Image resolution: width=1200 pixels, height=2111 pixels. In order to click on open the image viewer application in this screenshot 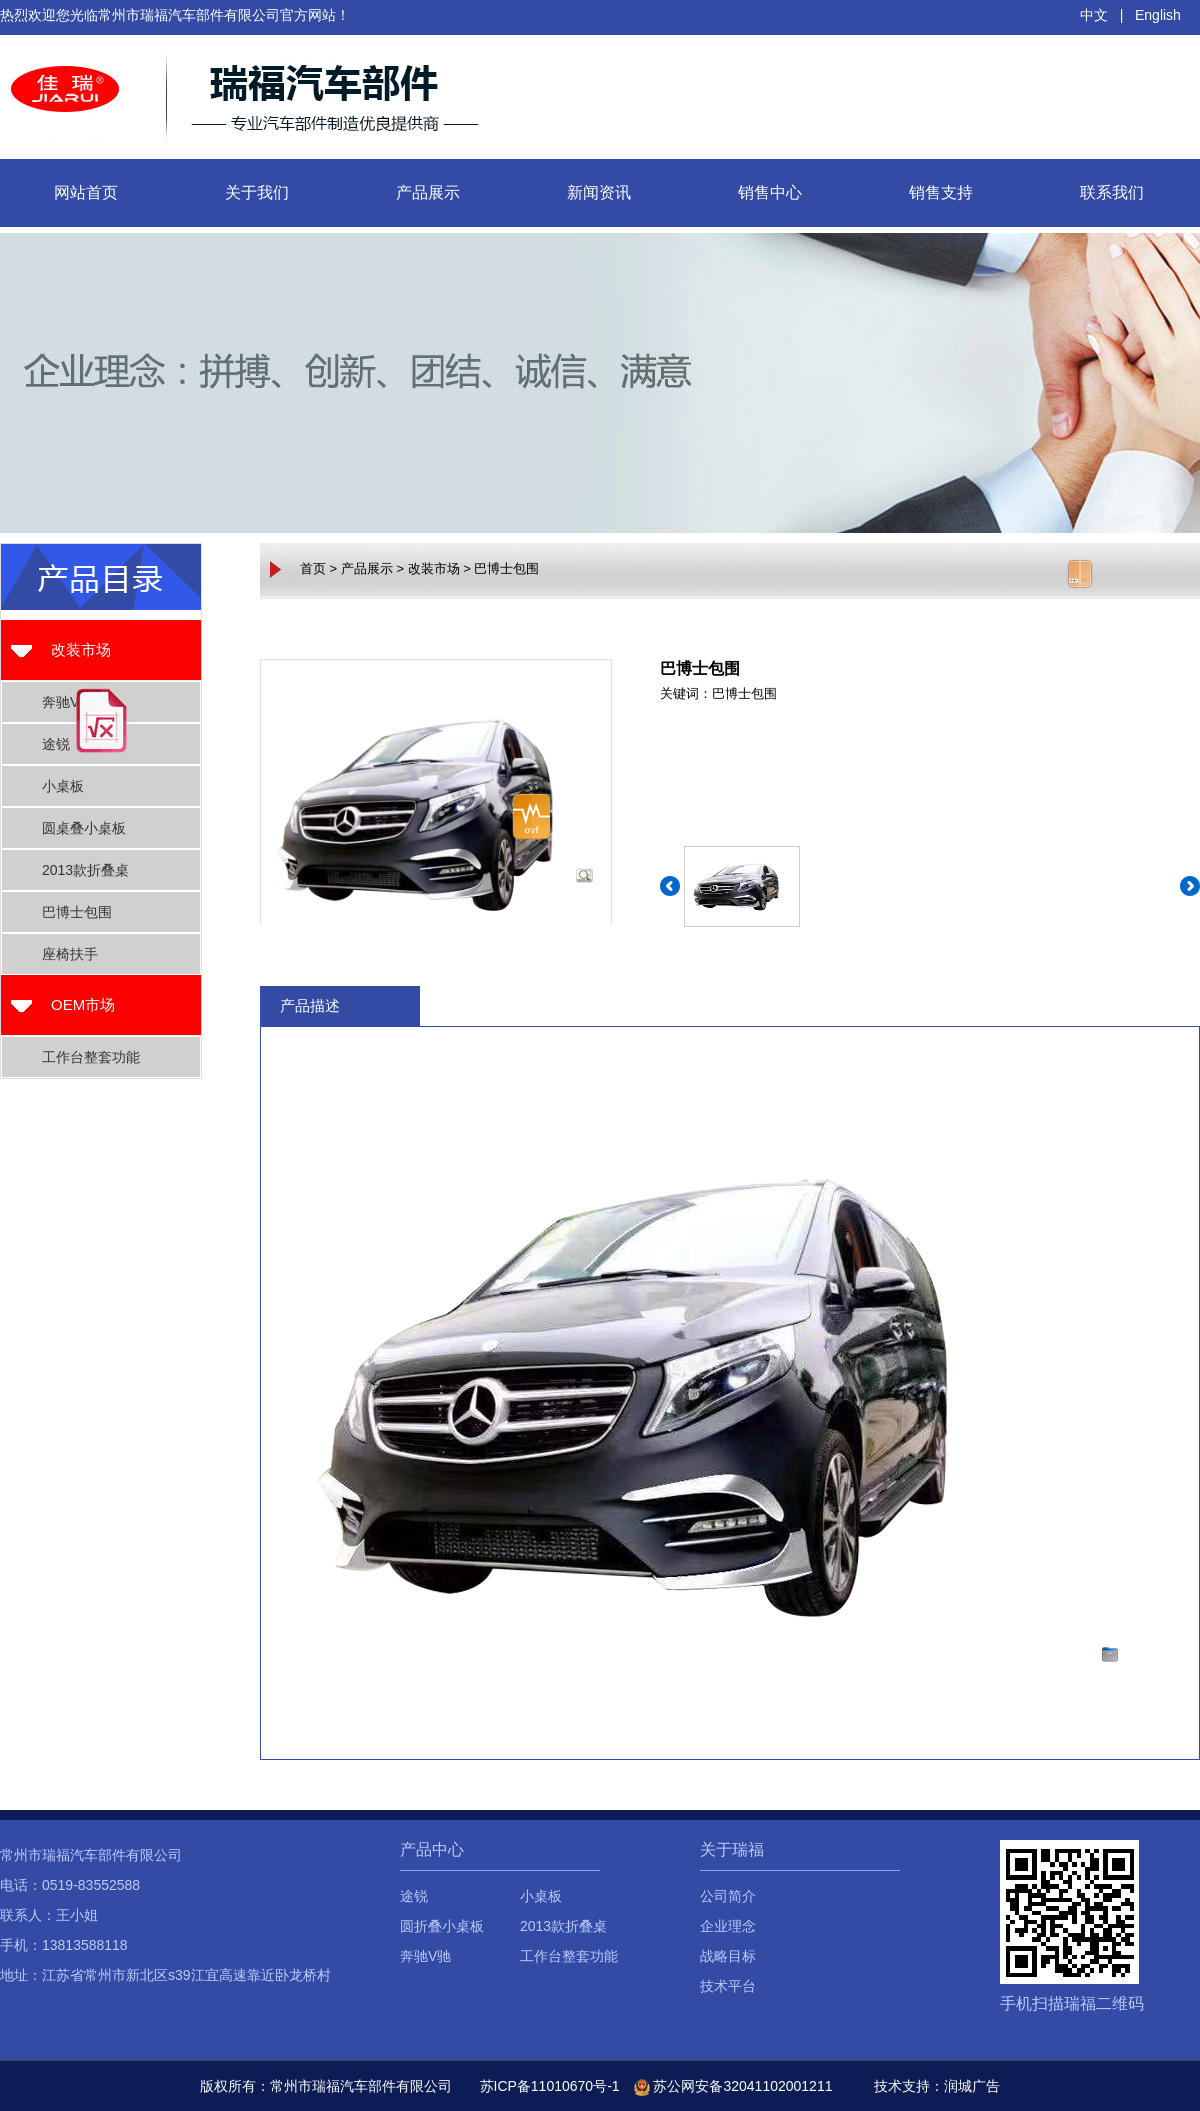, I will do `click(584, 875)`.